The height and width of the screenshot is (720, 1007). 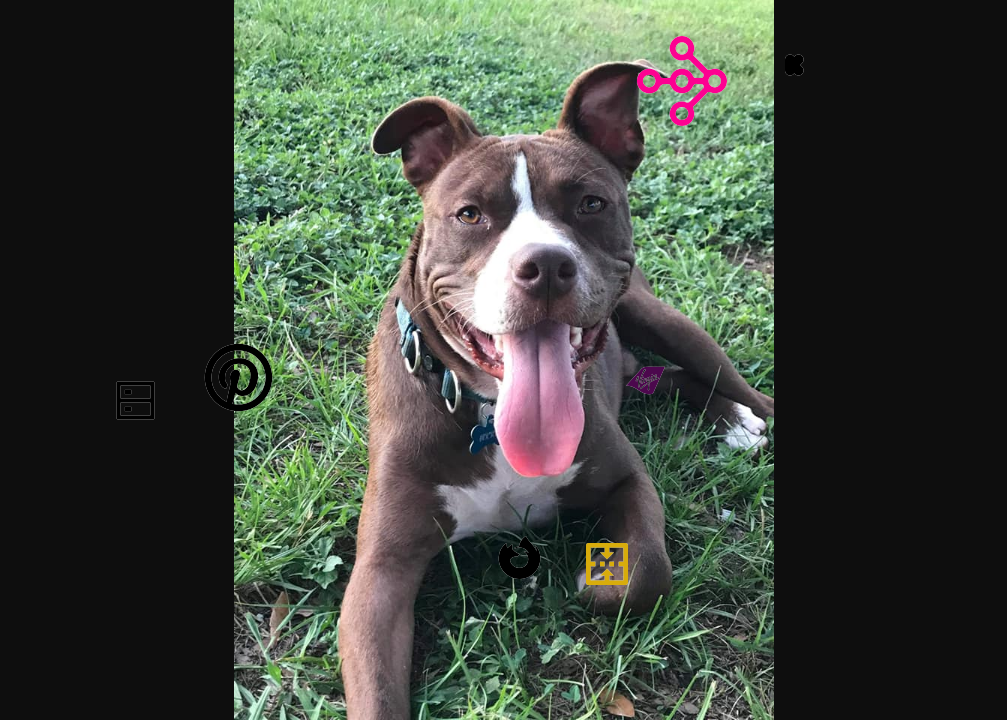 What do you see at coordinates (645, 380) in the screenshot?
I see `virgin atlantic airline logo` at bounding box center [645, 380].